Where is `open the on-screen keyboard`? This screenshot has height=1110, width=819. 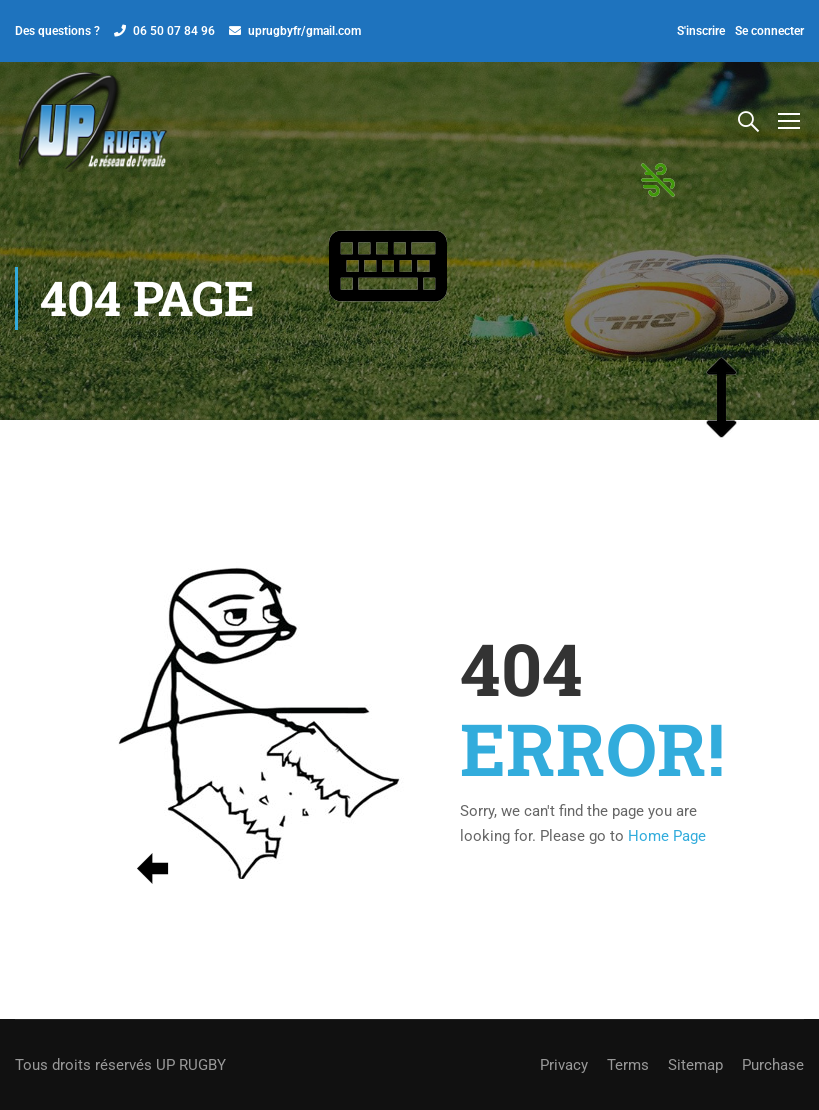 open the on-screen keyboard is located at coordinates (388, 266).